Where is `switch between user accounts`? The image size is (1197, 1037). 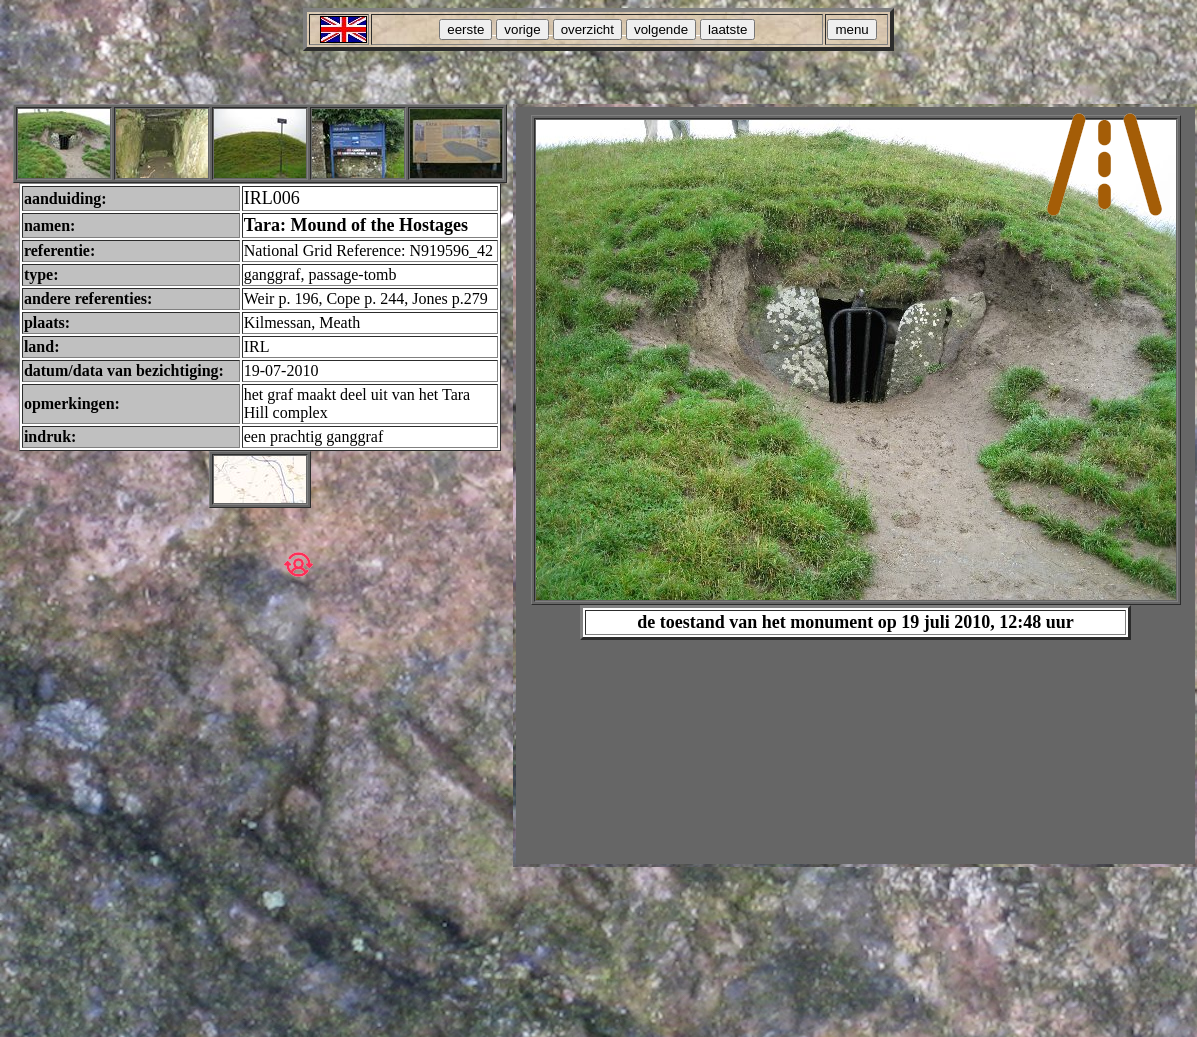 switch between user accounts is located at coordinates (298, 564).